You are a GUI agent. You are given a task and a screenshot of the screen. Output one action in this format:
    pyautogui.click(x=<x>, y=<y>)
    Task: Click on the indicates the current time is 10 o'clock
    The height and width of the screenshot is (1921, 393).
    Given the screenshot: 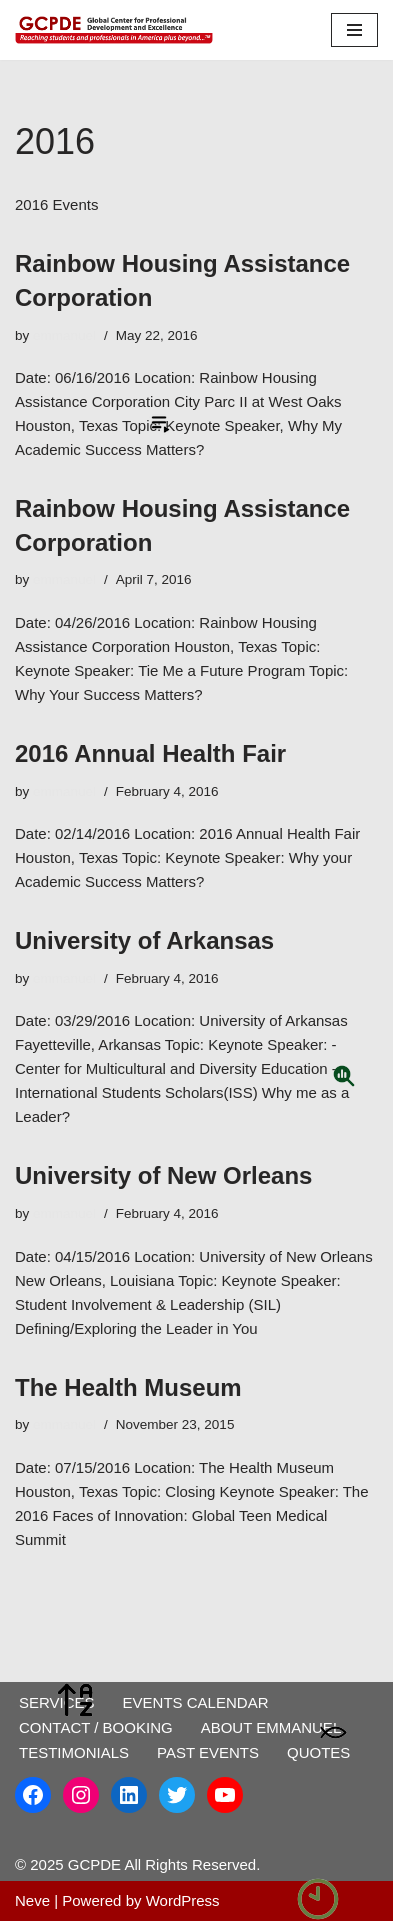 What is the action you would take?
    pyautogui.click(x=318, y=1899)
    